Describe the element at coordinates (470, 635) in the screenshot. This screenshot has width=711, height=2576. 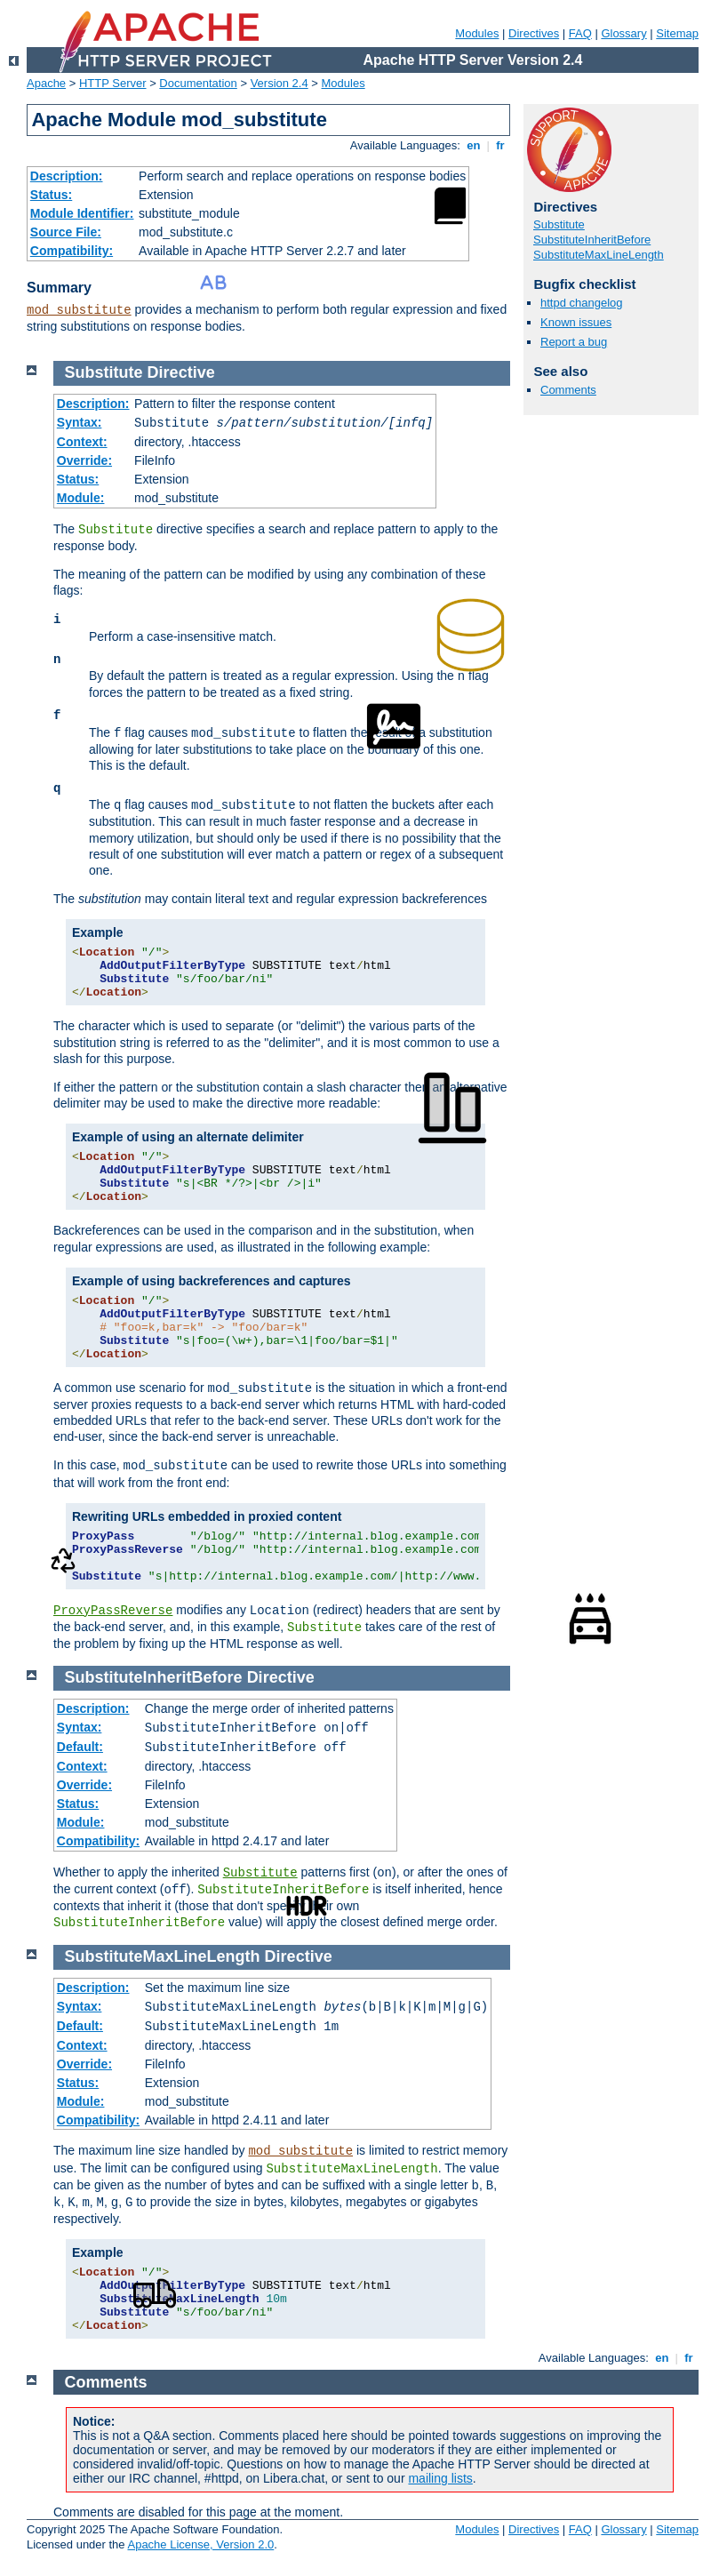
I see `access database or data storage` at that location.